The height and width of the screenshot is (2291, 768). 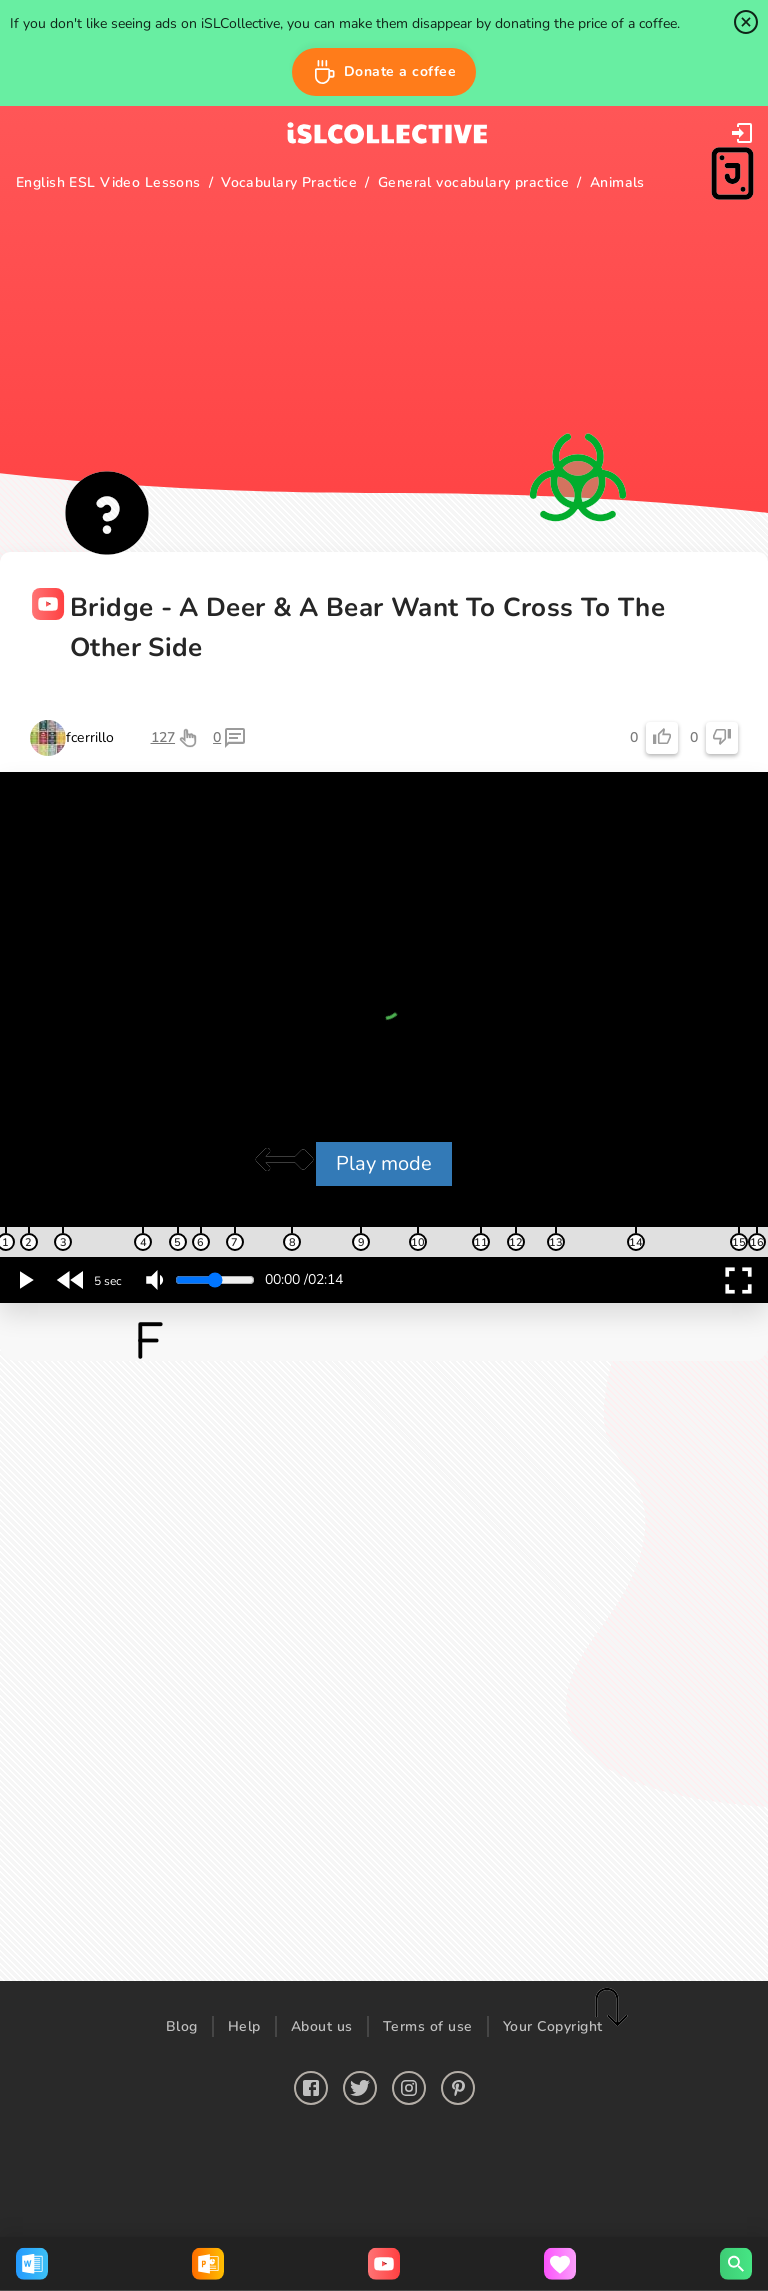 I want to click on redo or repeat last action, so click(x=610, y=2007).